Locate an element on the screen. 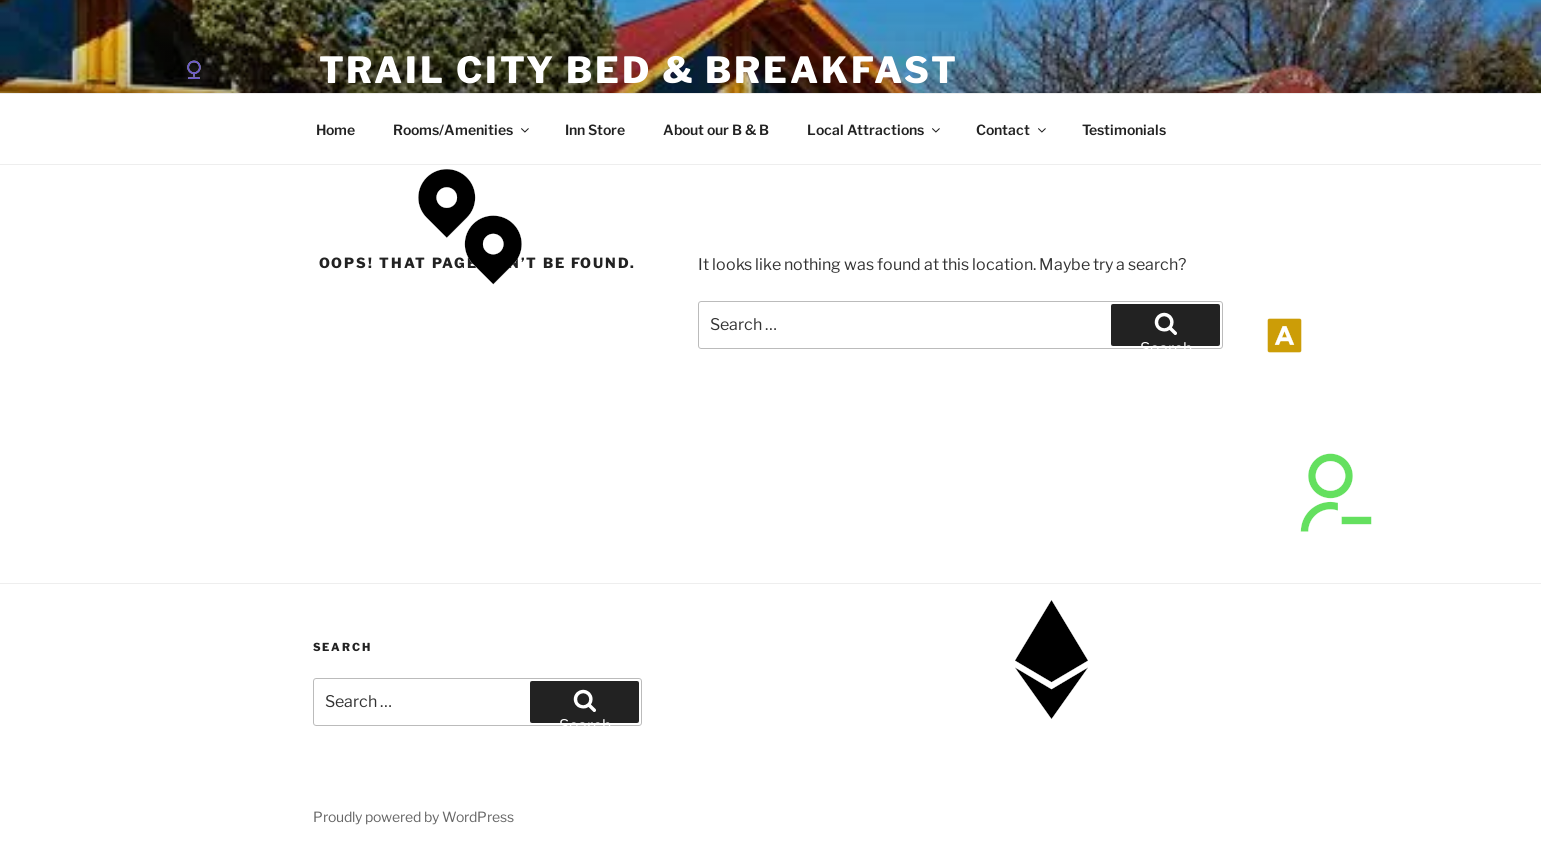 The height and width of the screenshot is (863, 1541). switch input method or keyboard language is located at coordinates (1284, 335).